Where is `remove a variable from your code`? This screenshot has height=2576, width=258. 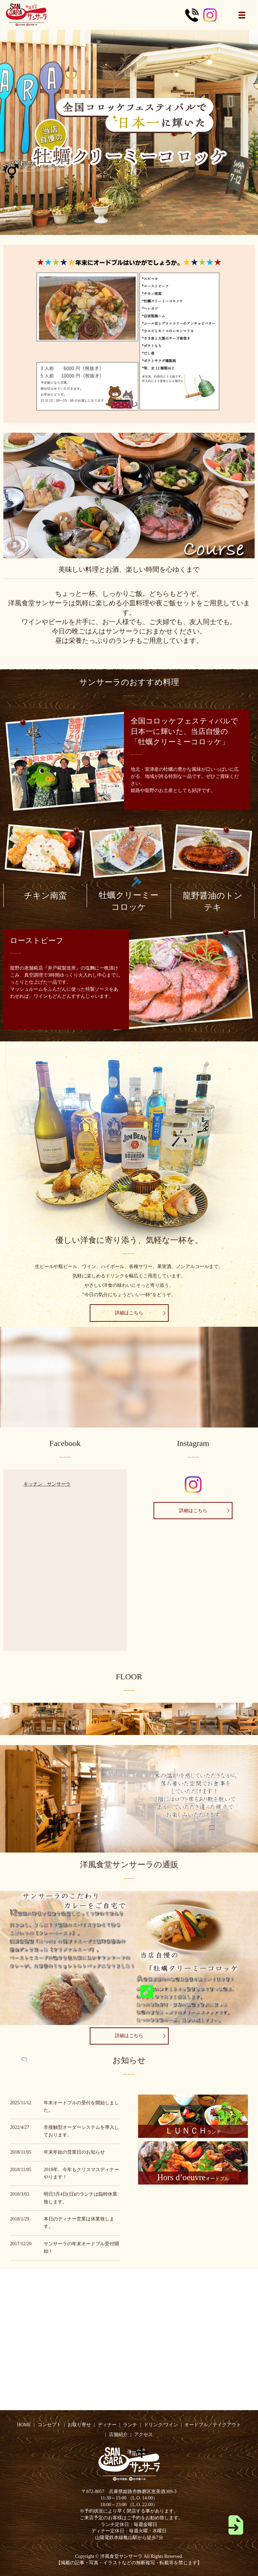
remove a variable from your code is located at coordinates (24, 2059).